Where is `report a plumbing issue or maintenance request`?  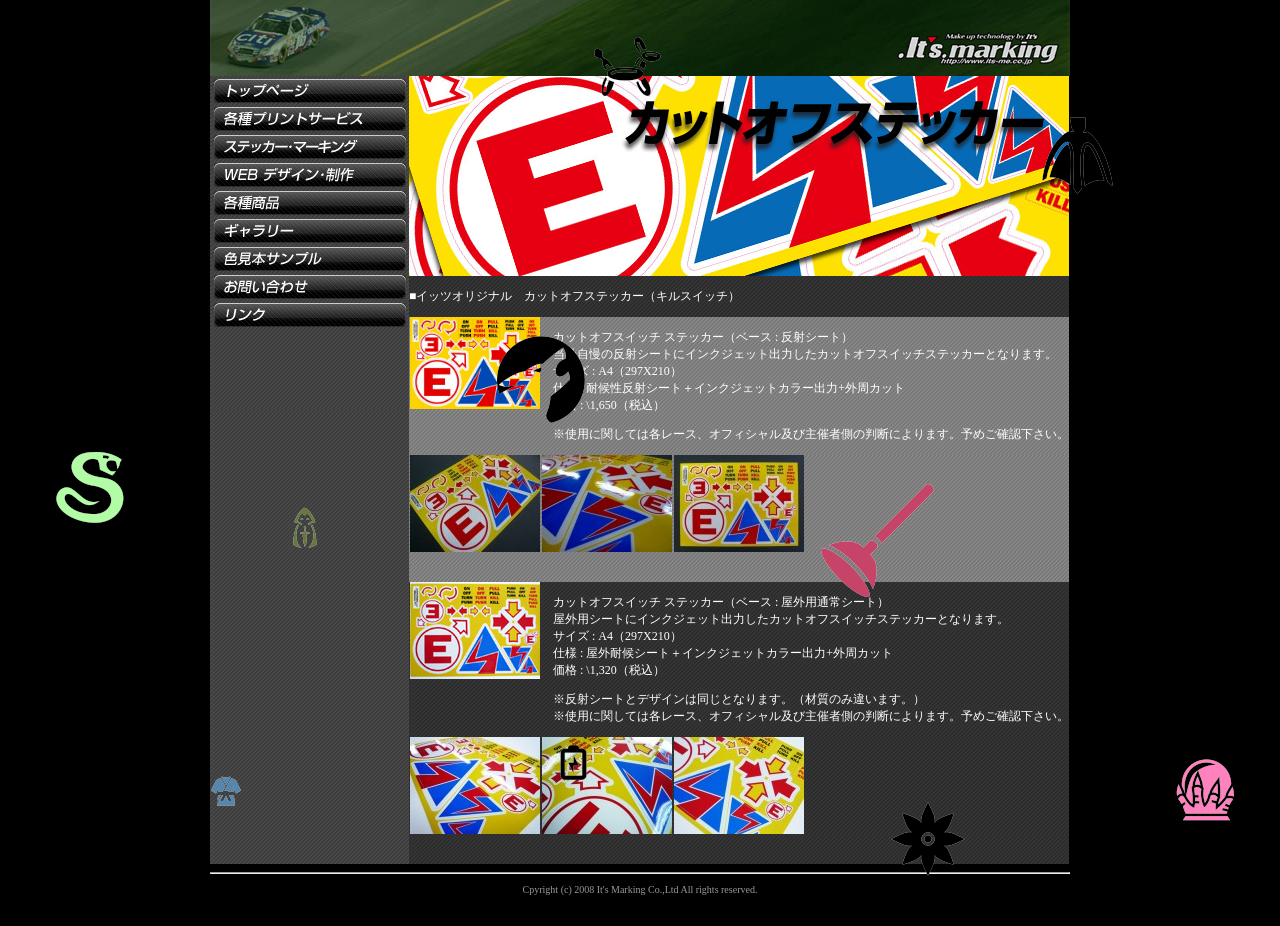 report a plumbing issue or maintenance request is located at coordinates (877, 540).